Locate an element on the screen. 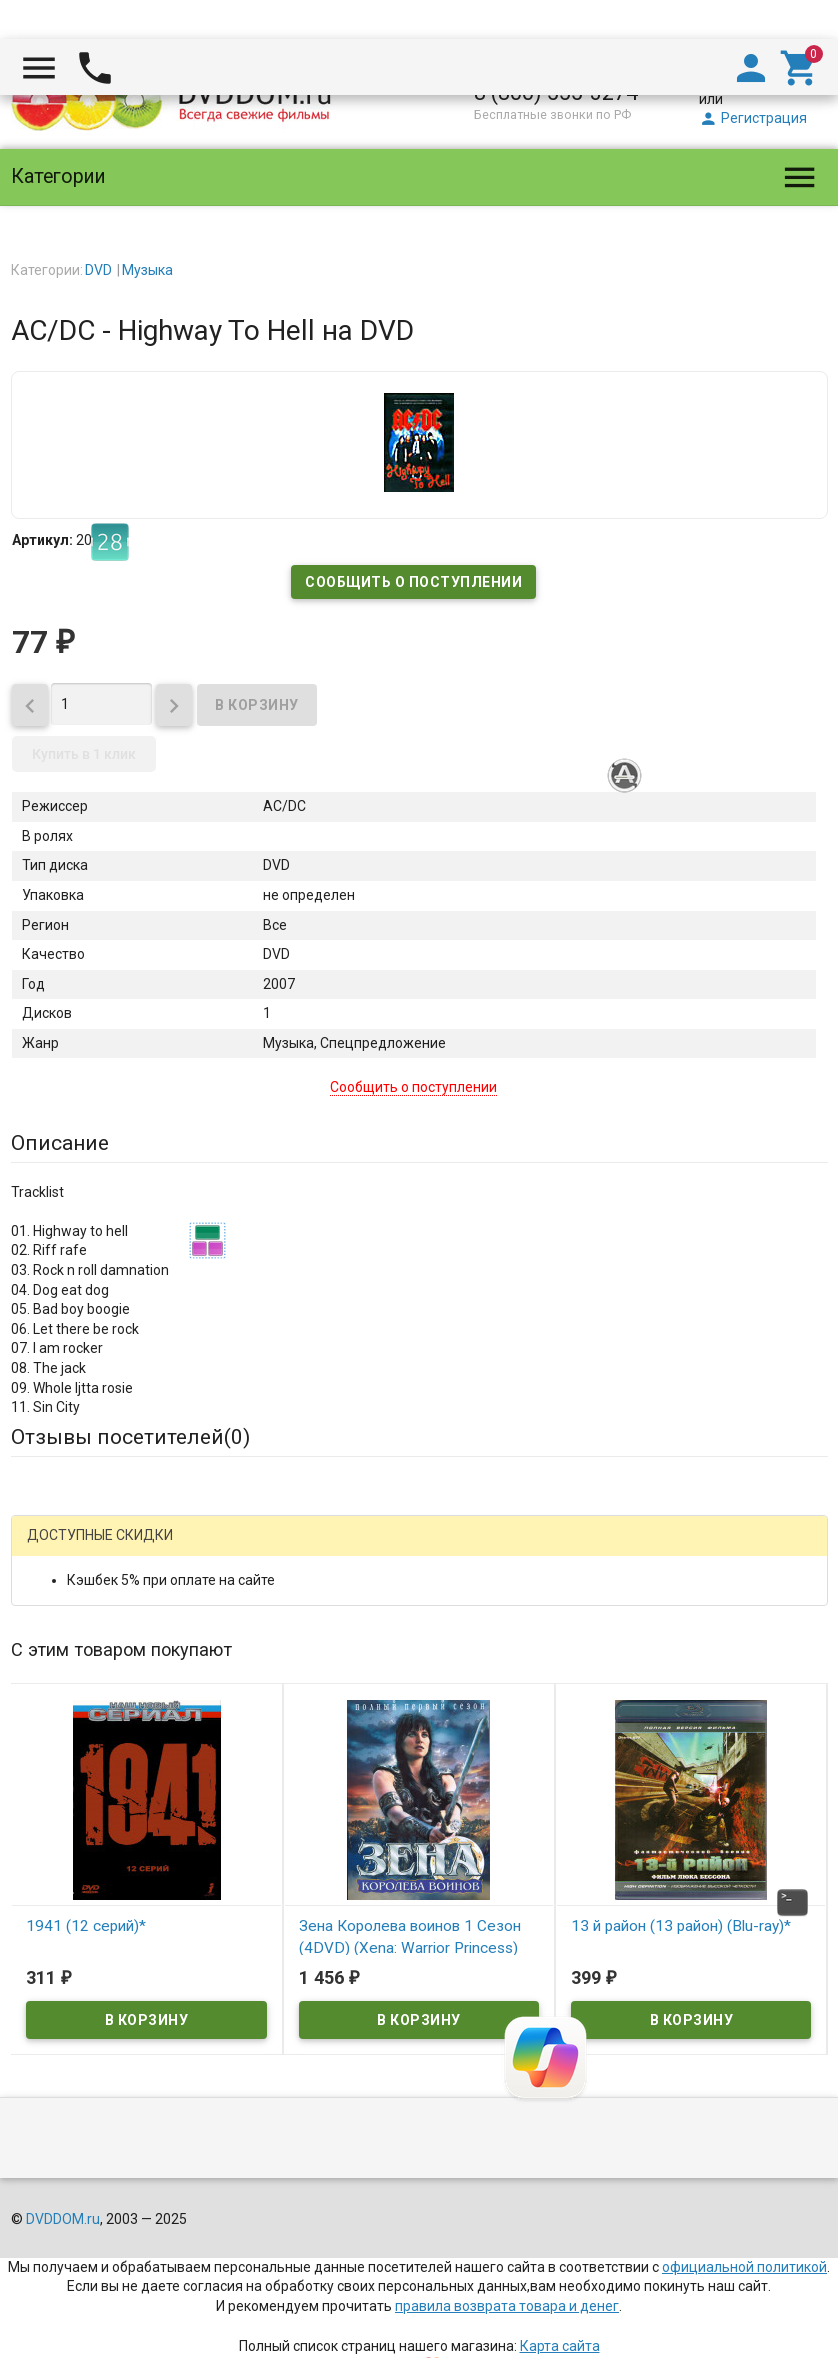 The height and width of the screenshot is (2358, 838). check for available system updates is located at coordinates (624, 775).